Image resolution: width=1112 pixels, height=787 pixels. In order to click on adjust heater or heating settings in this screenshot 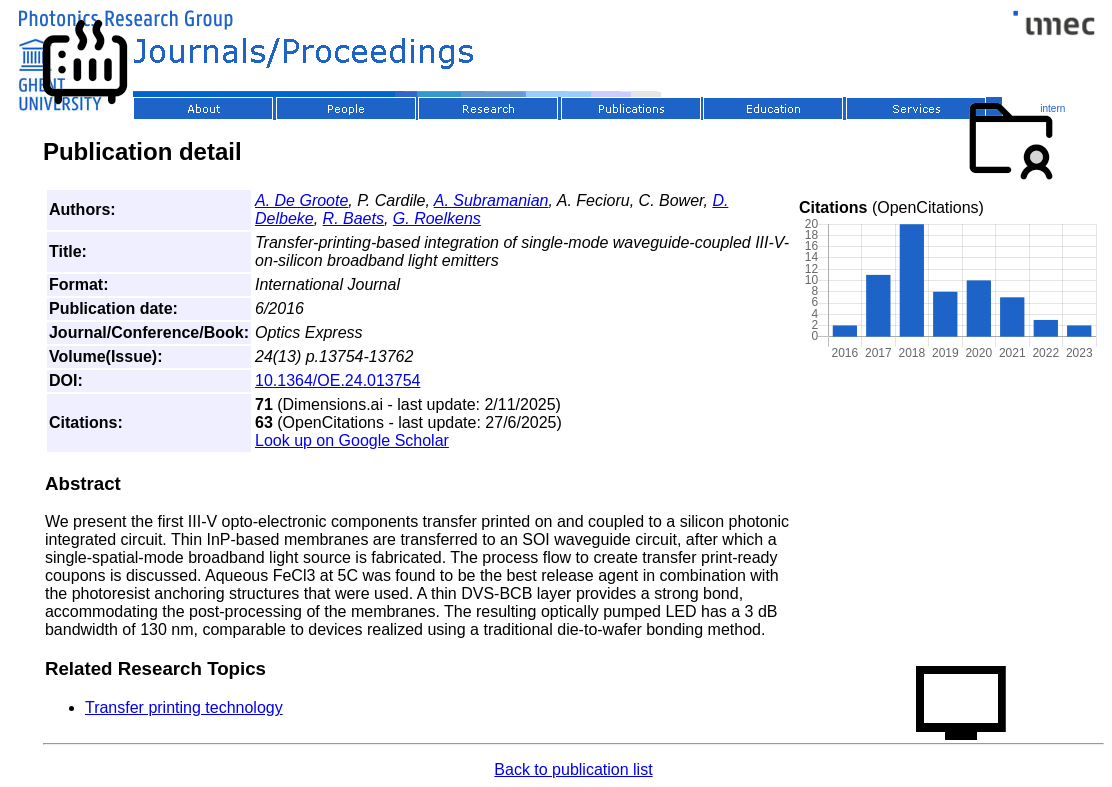, I will do `click(85, 62)`.